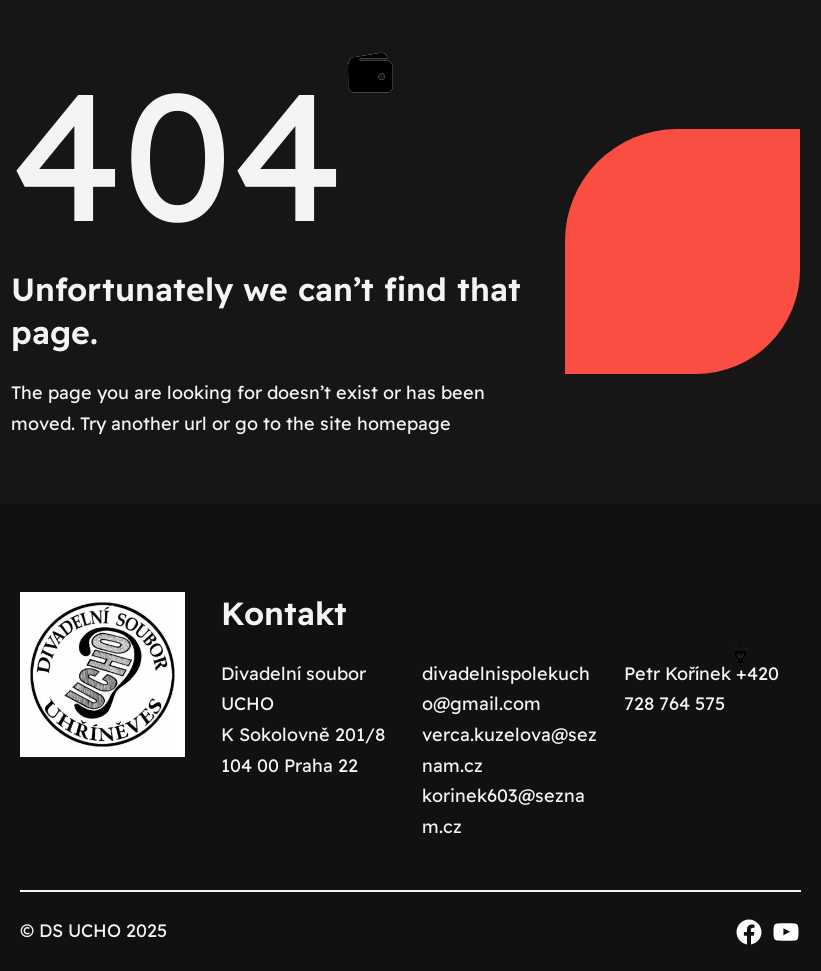 This screenshot has height=971, width=821. Describe the element at coordinates (370, 73) in the screenshot. I see `access your wallet or payment methods` at that location.